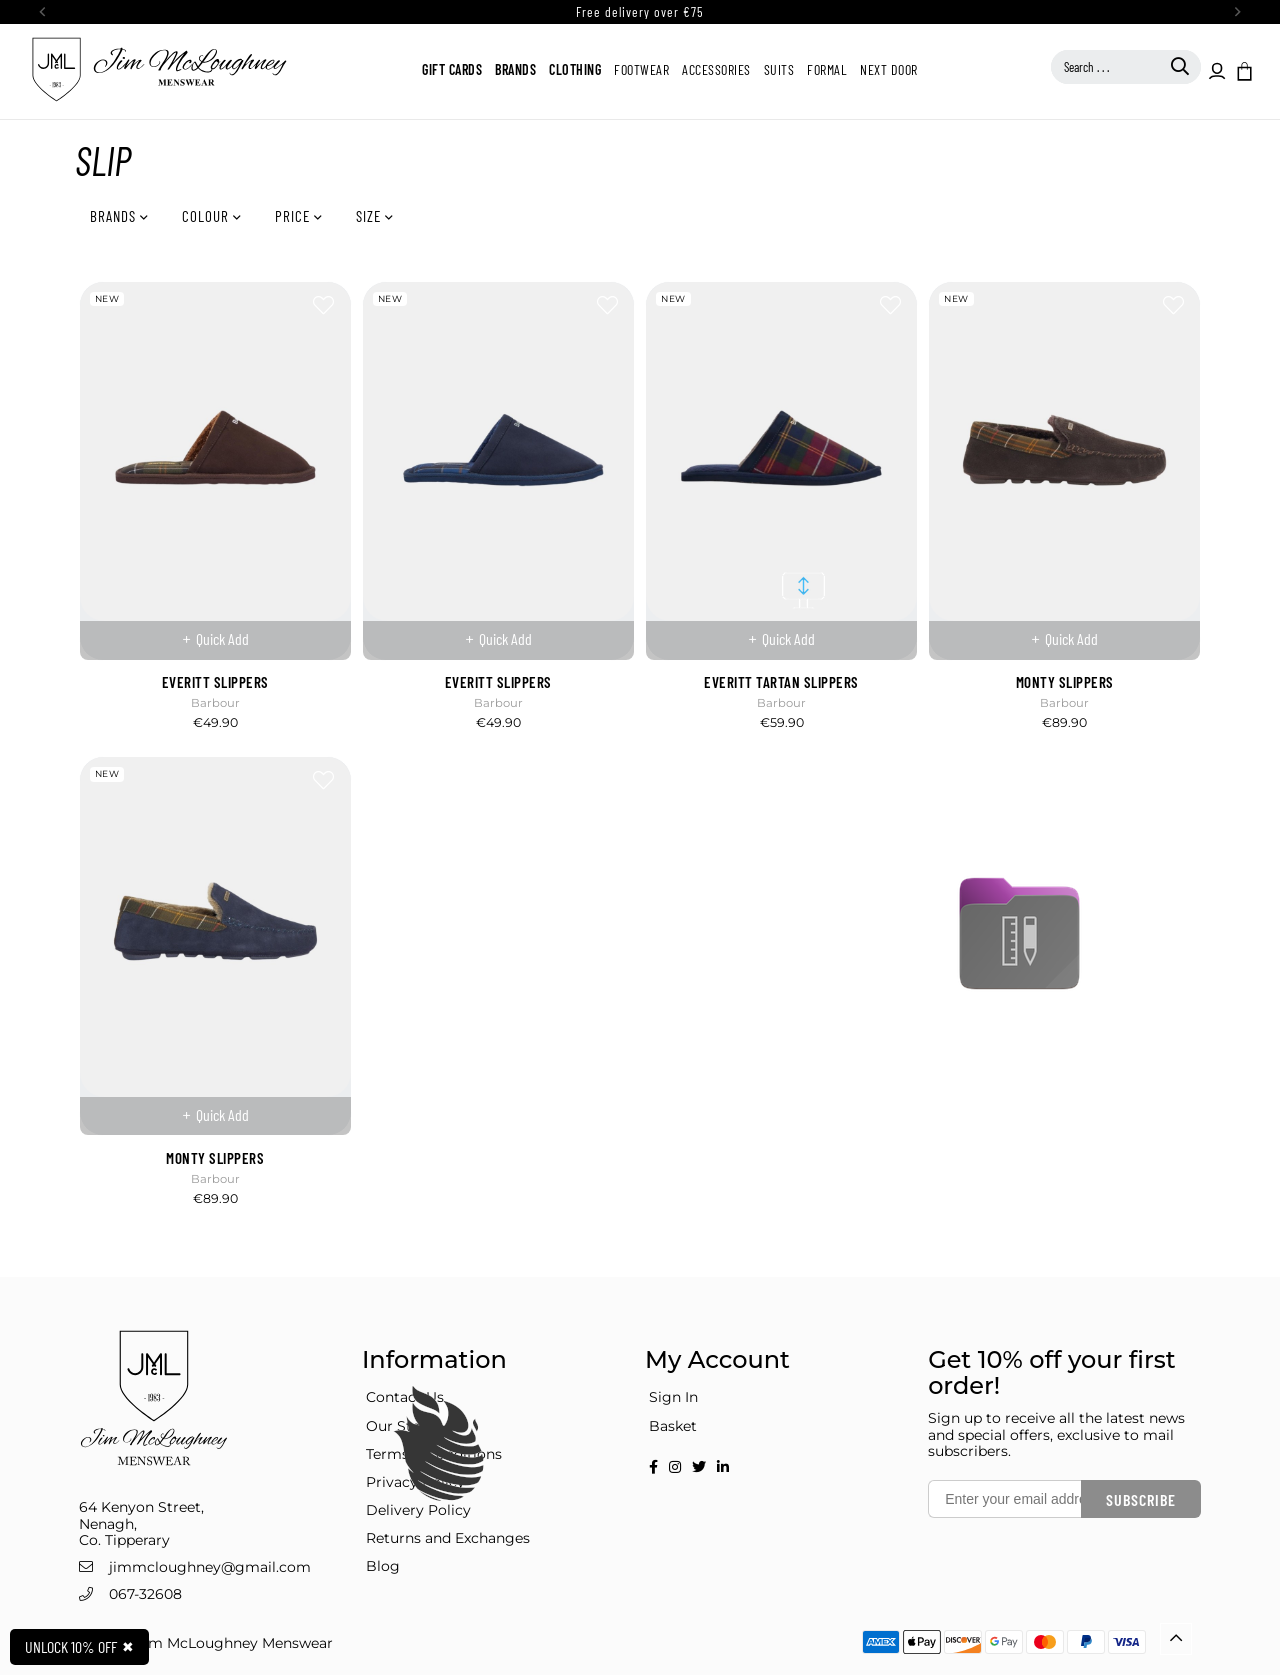 This screenshot has height=1675, width=1280. What do you see at coordinates (1019, 933) in the screenshot?
I see `open templates folder` at bounding box center [1019, 933].